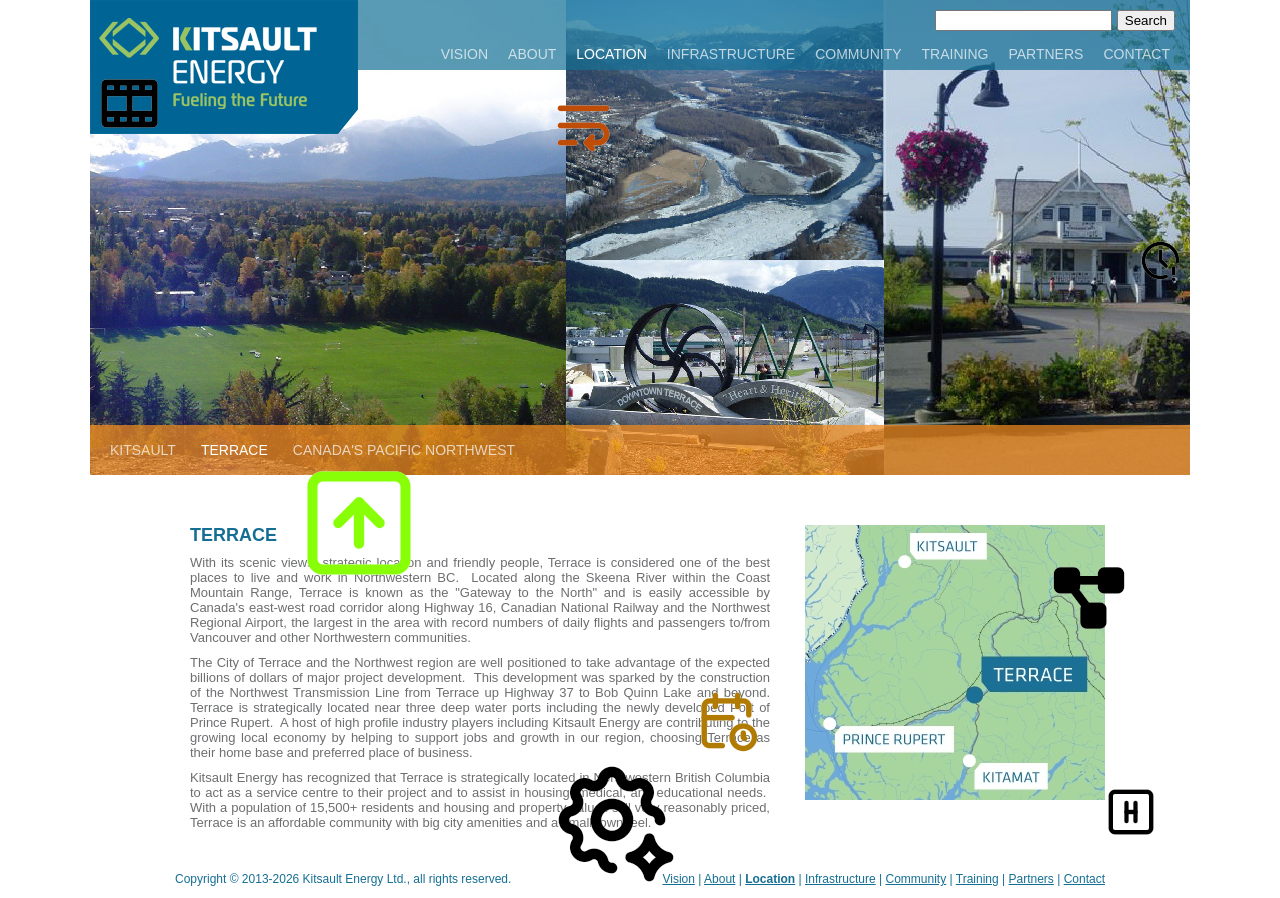 The image size is (1280, 898). I want to click on schedule an event with a specific time, so click(726, 720).